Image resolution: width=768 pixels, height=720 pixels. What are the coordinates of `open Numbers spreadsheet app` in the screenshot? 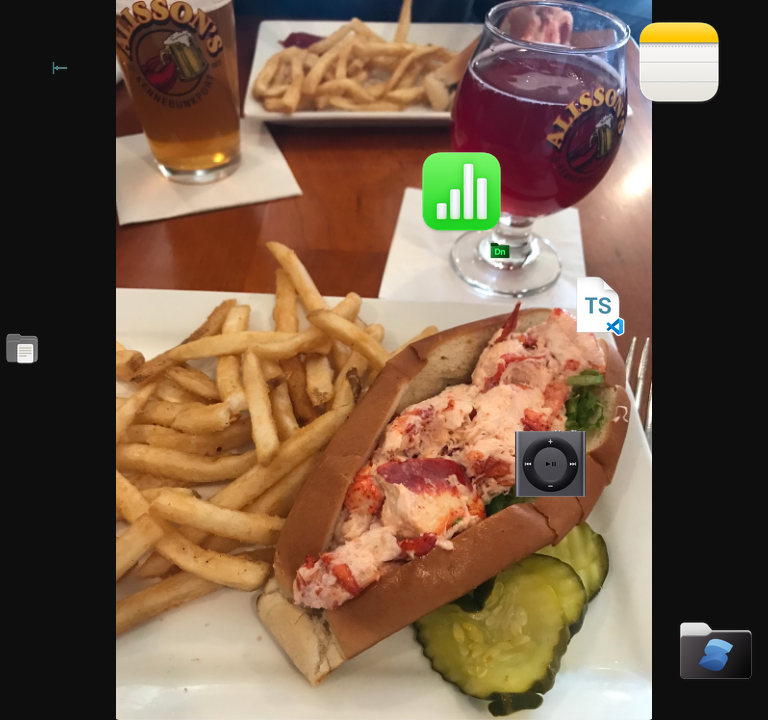 It's located at (461, 191).